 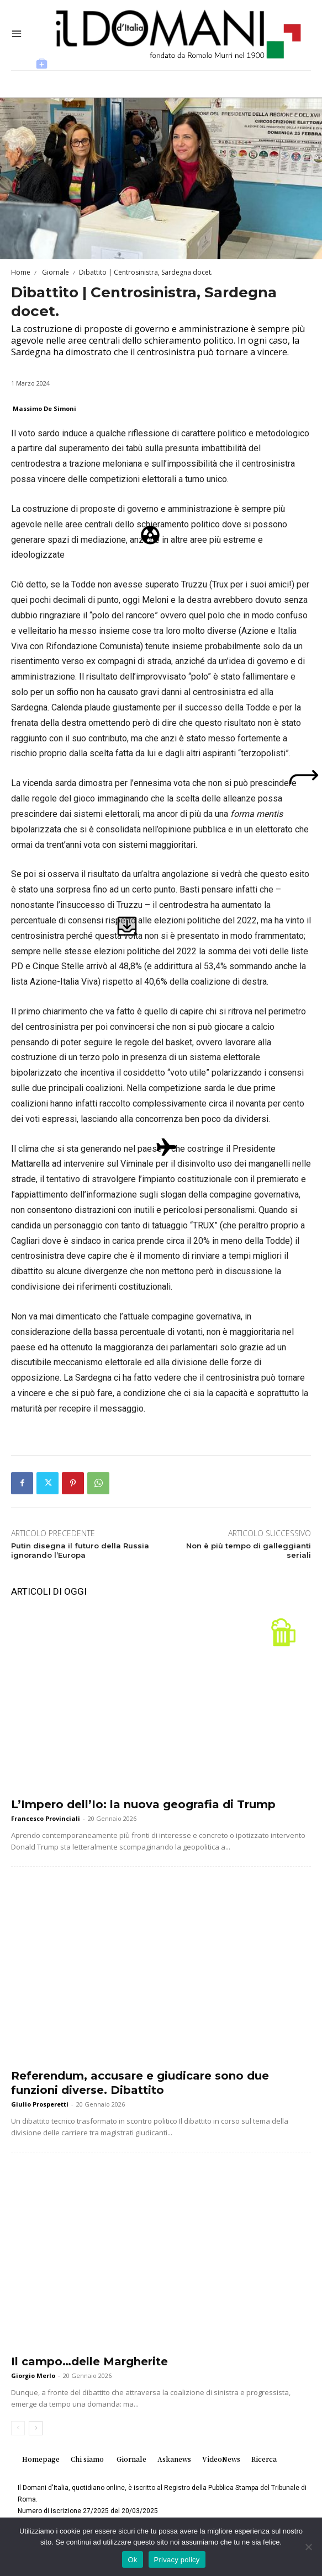 I want to click on forward or share this item, so click(x=304, y=777).